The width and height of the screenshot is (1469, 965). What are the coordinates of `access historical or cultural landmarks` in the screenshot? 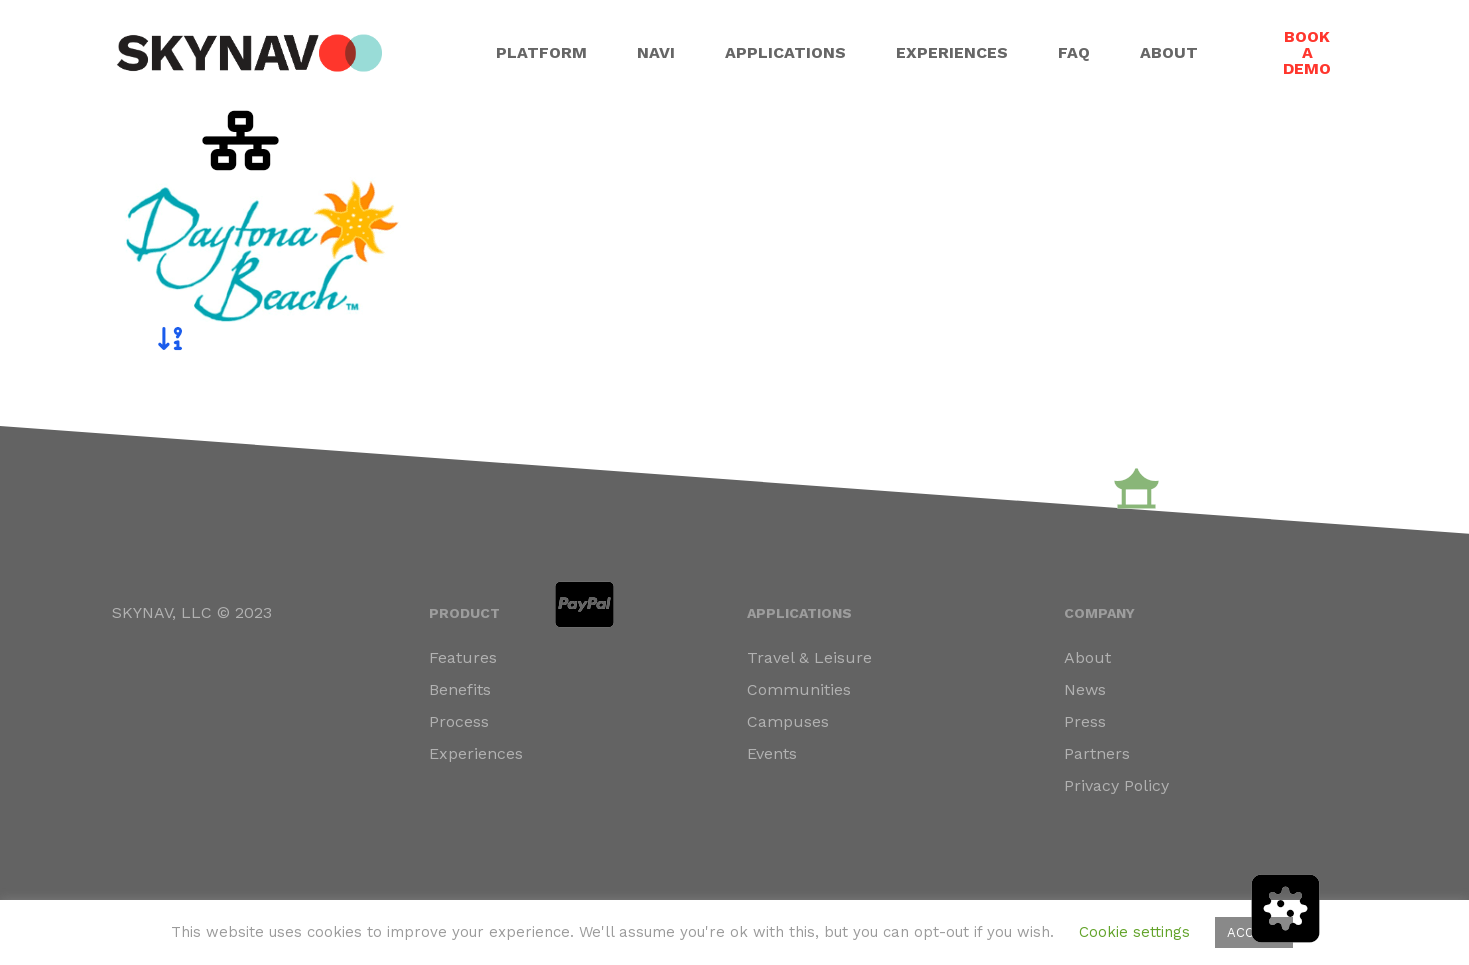 It's located at (1136, 489).